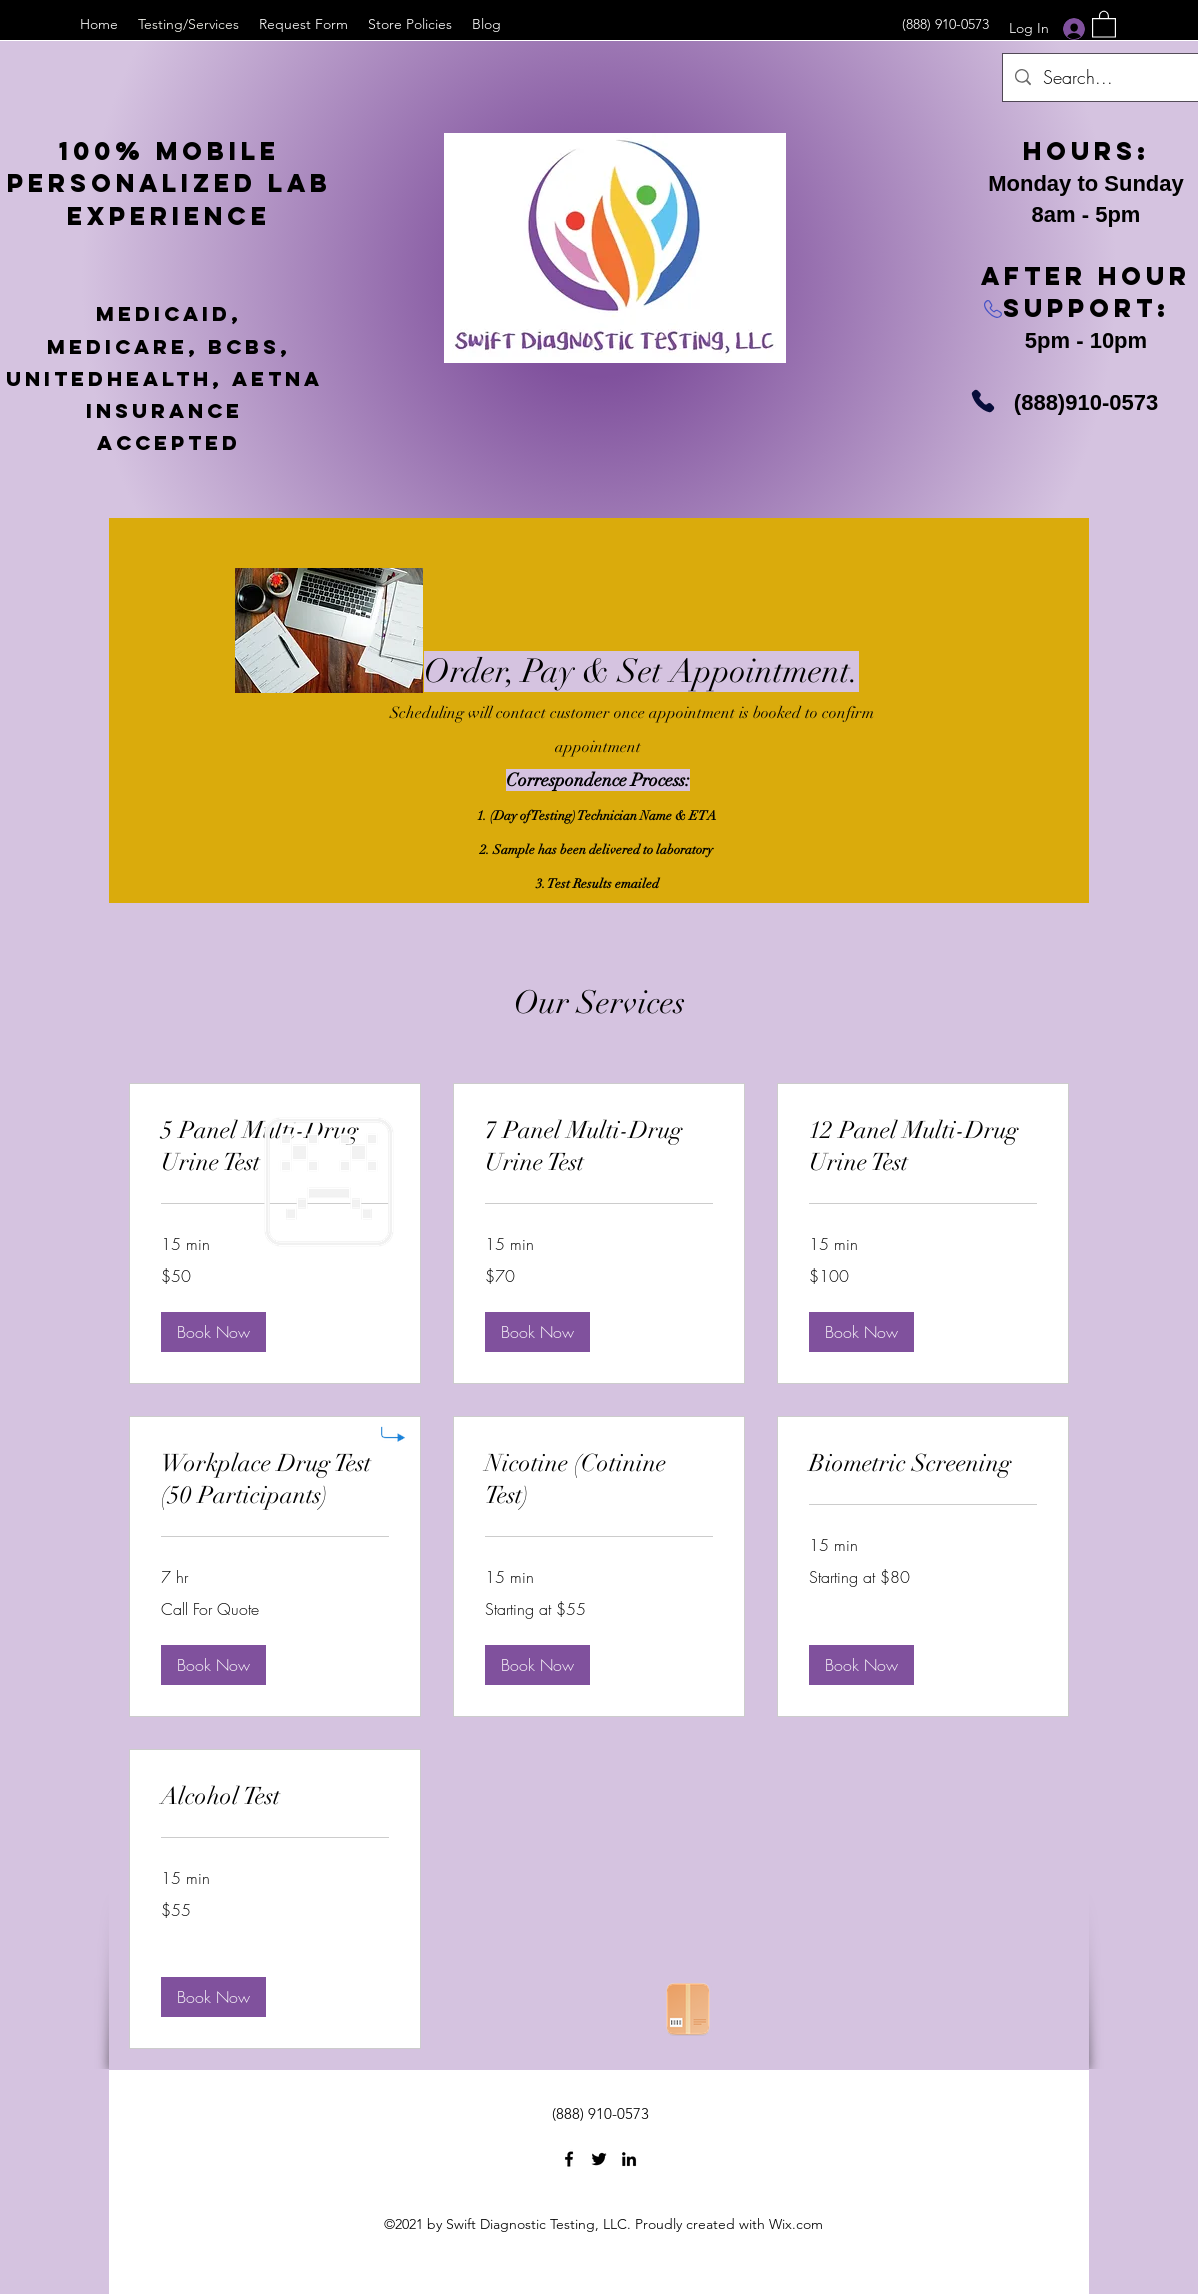 Image resolution: width=1198 pixels, height=2294 pixels. I want to click on forward an email message, so click(393, 1432).